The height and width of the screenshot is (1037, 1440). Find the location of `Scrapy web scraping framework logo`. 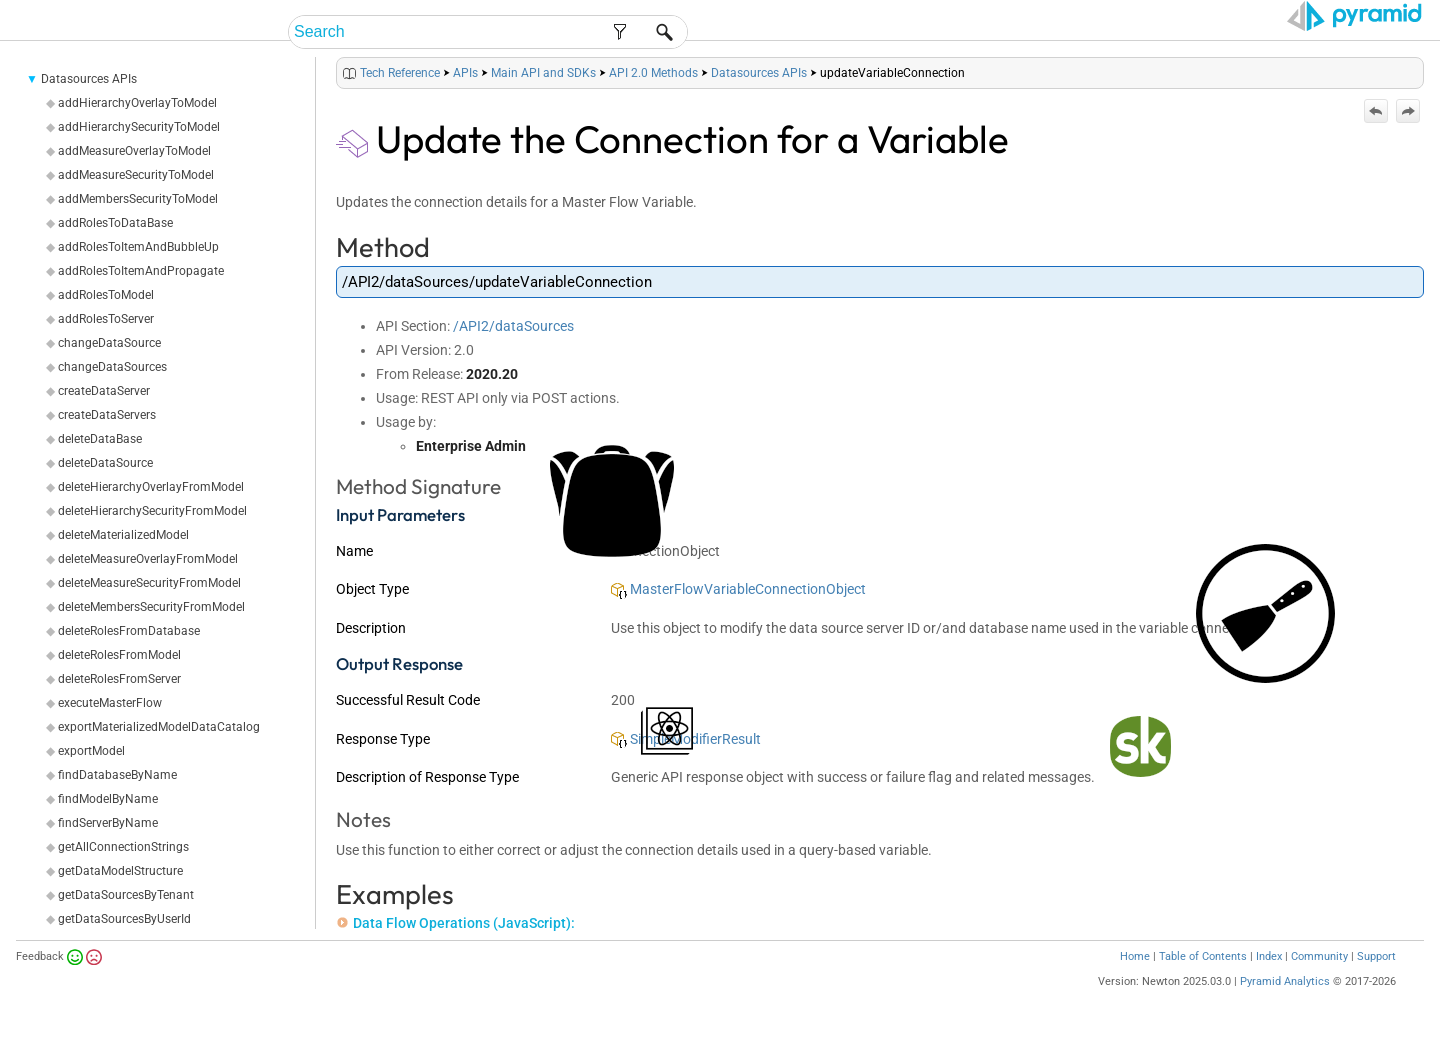

Scrapy web scraping framework logo is located at coordinates (1265, 613).